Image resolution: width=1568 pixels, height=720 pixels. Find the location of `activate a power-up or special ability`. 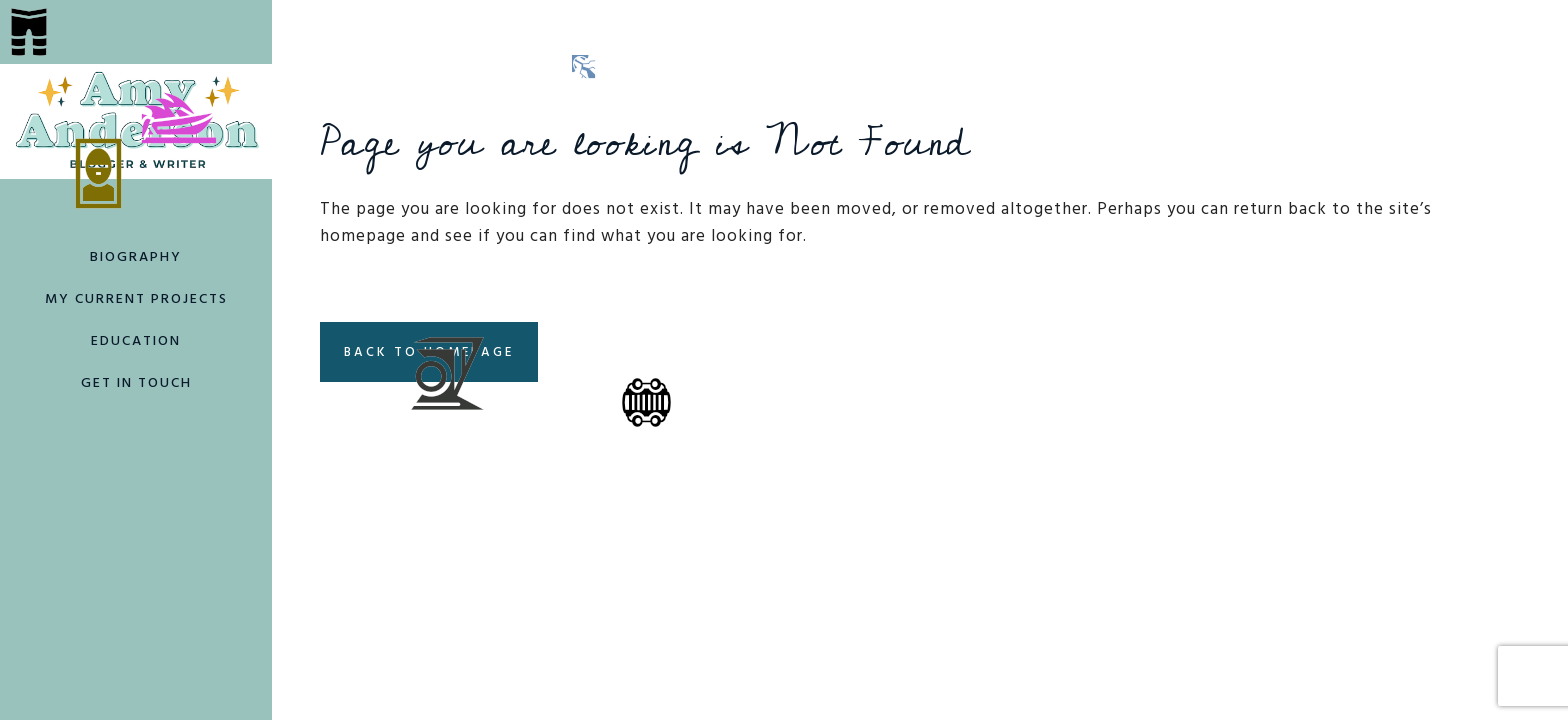

activate a power-up or special ability is located at coordinates (583, 66).